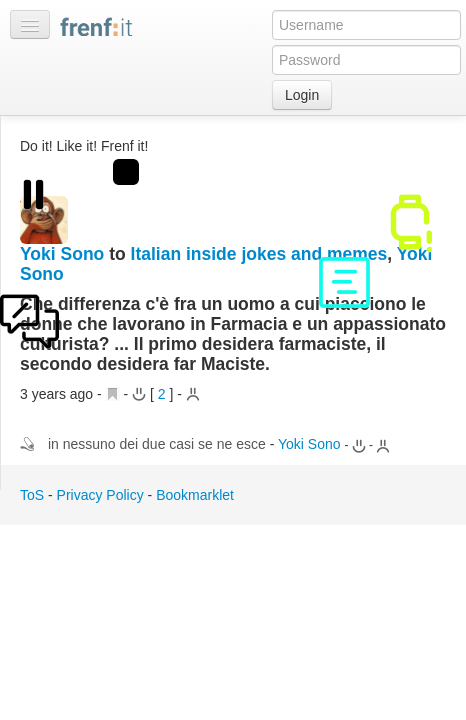 The width and height of the screenshot is (466, 720). I want to click on stop media playback, so click(126, 172).